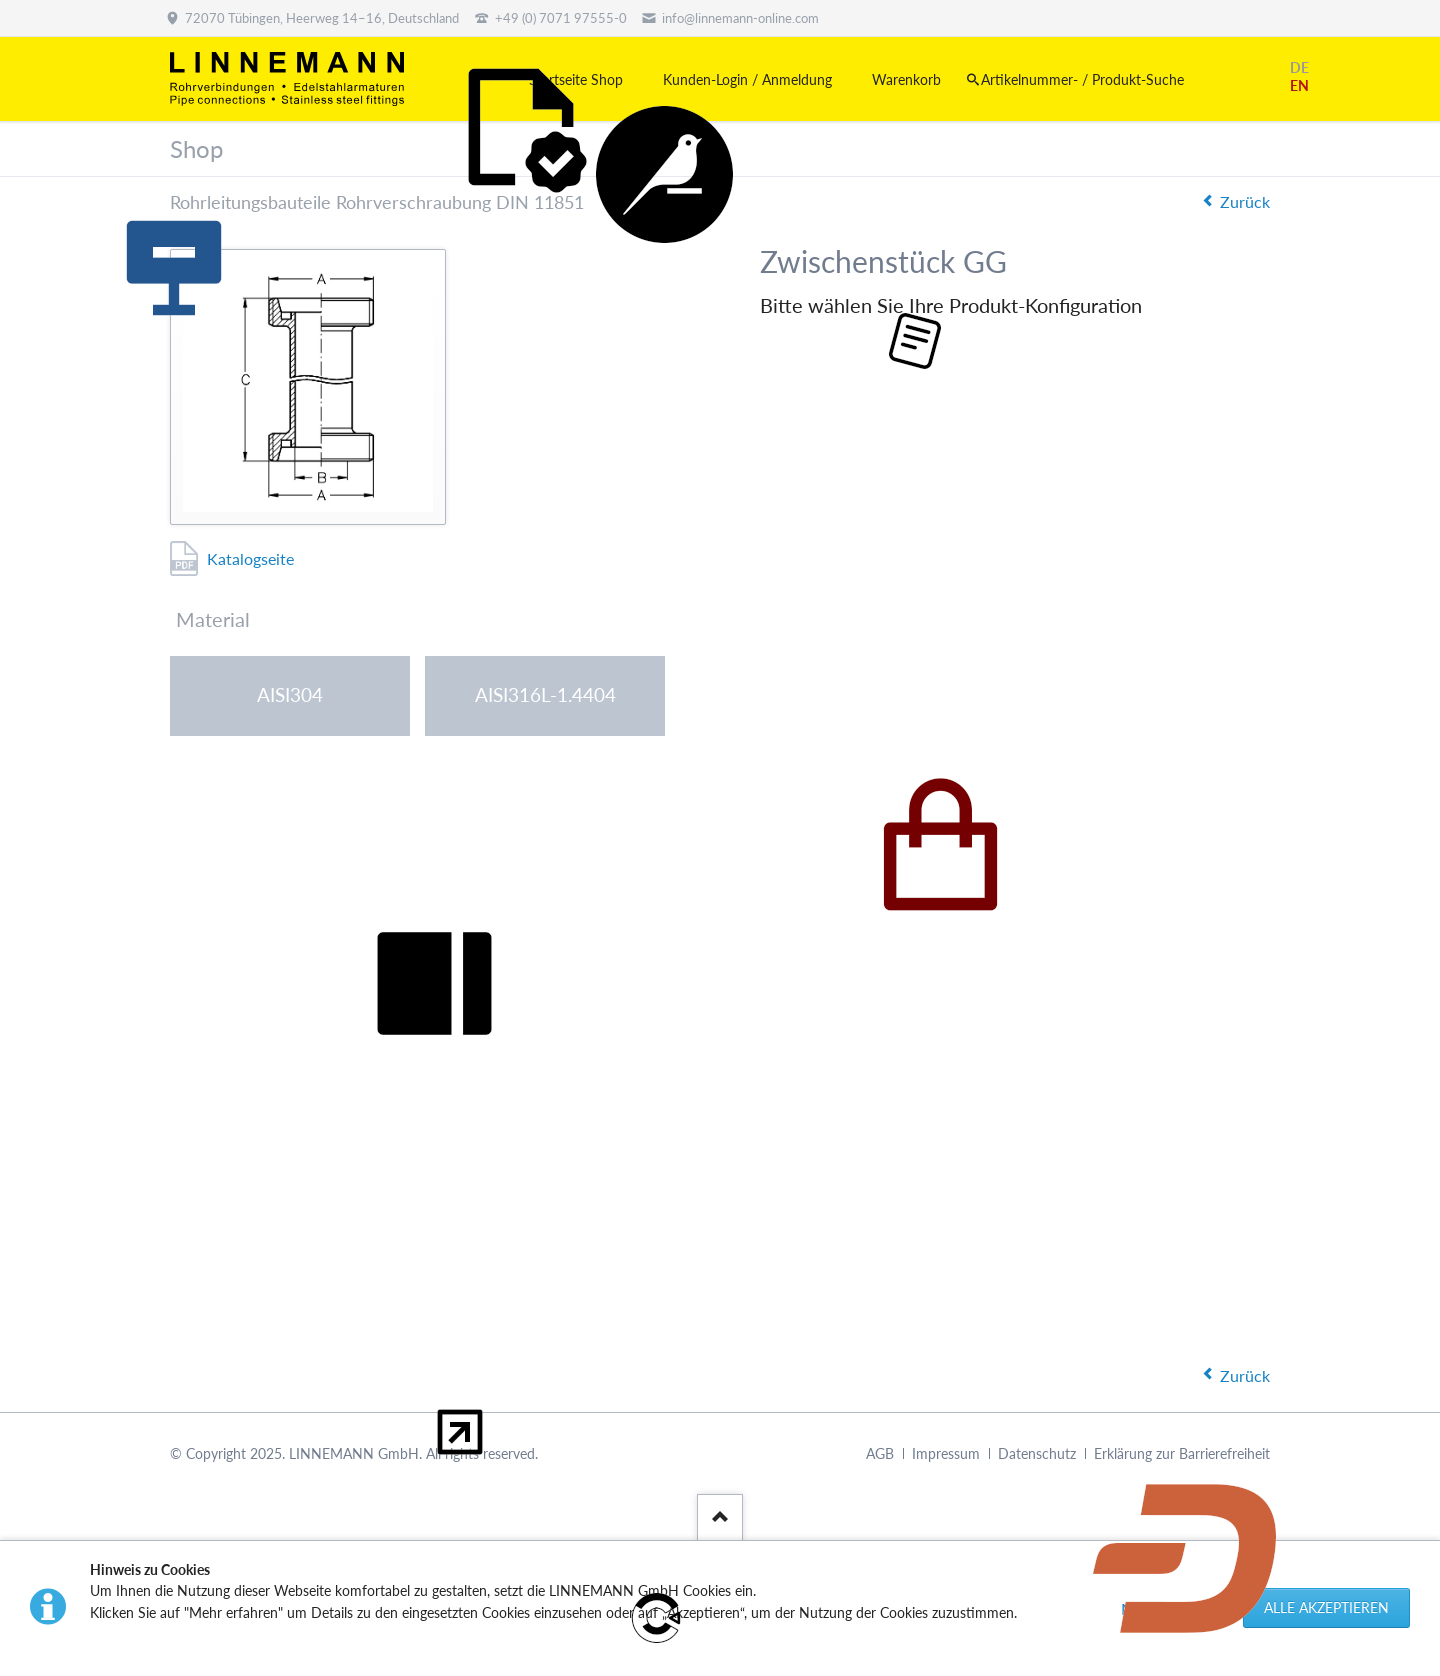 The height and width of the screenshot is (1676, 1440). What do you see at coordinates (940, 847) in the screenshot?
I see `view your shopping cart` at bounding box center [940, 847].